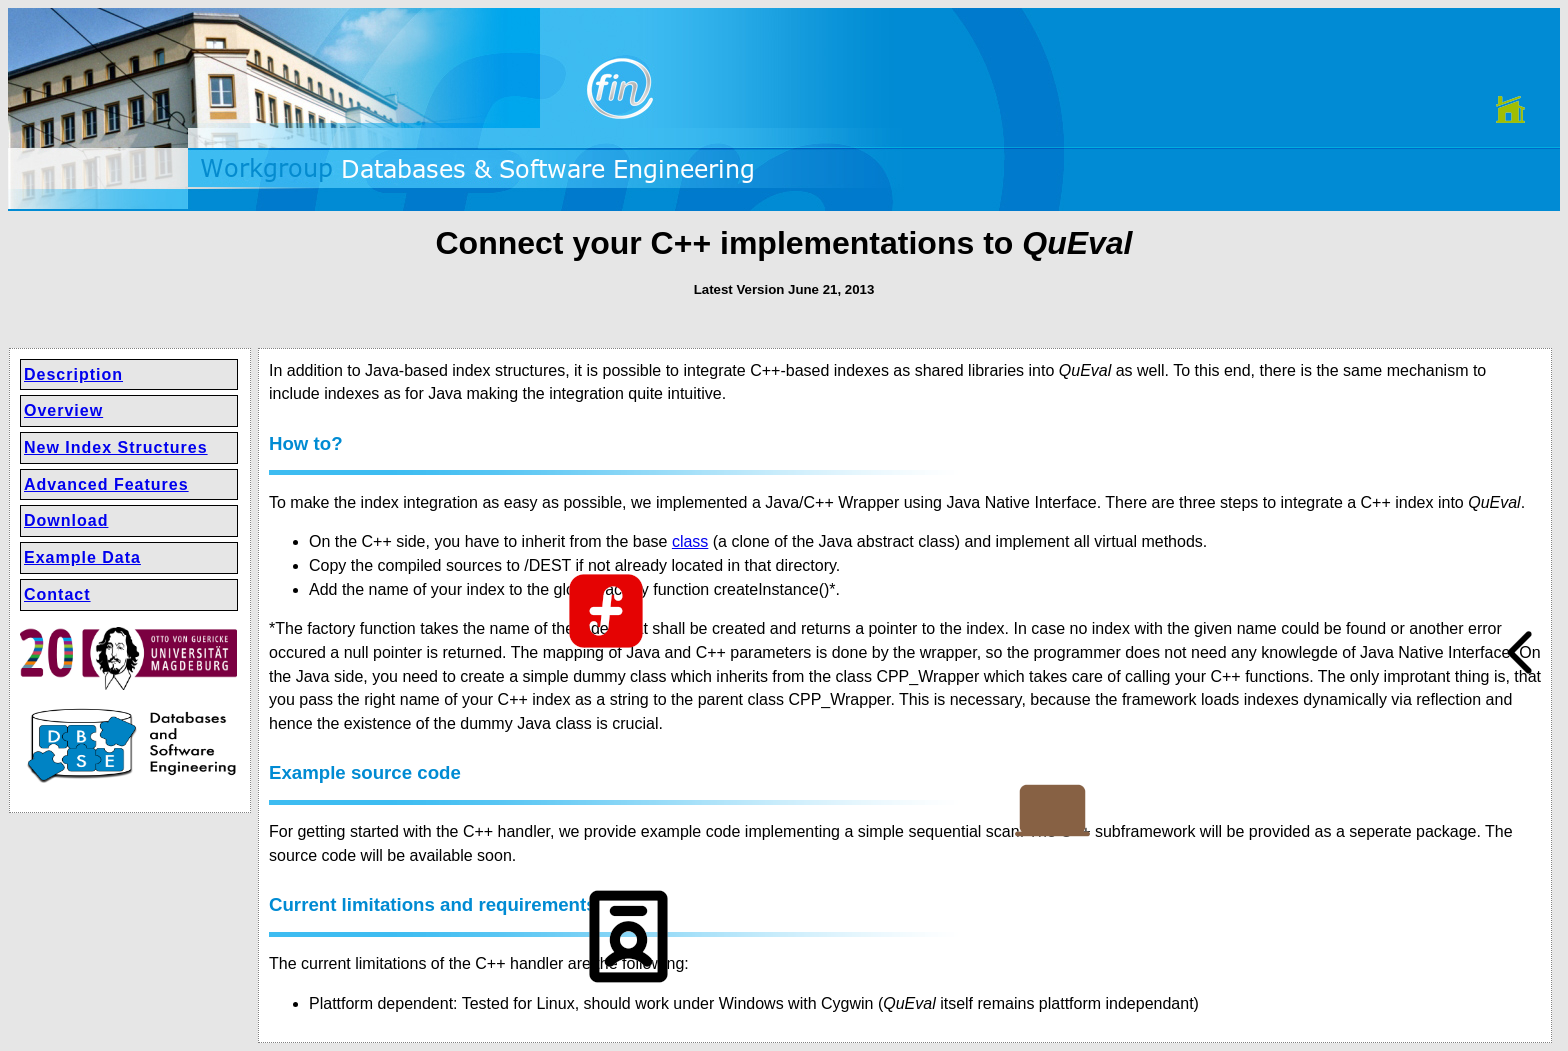 The width and height of the screenshot is (1568, 1051). Describe the element at coordinates (1510, 109) in the screenshot. I see `navigate to home screen` at that location.